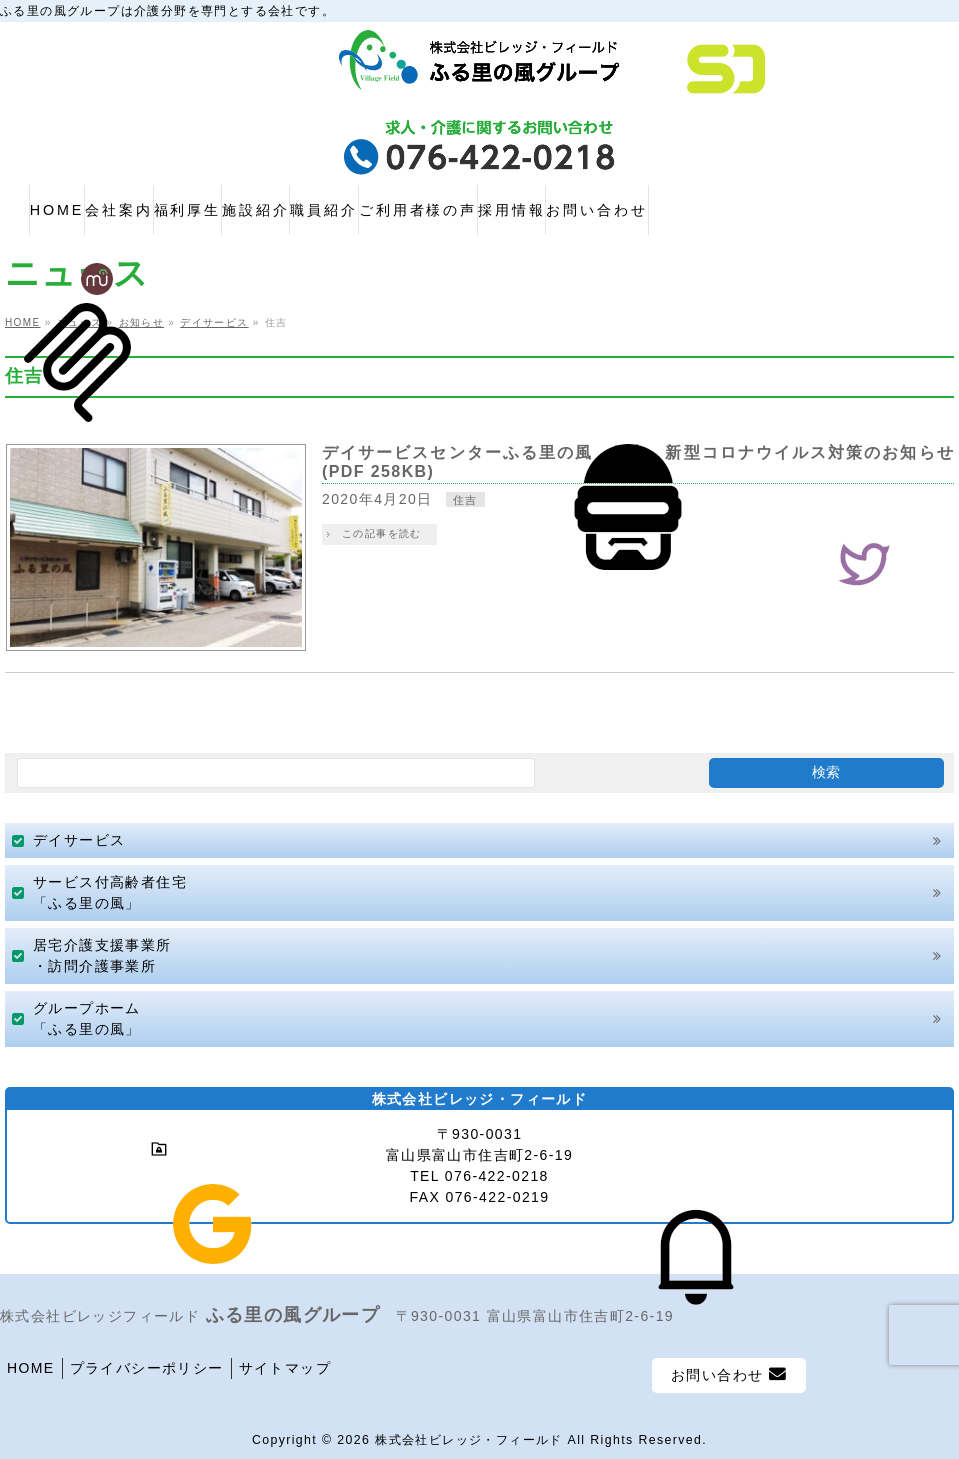  Describe the element at coordinates (696, 1254) in the screenshot. I see `view notifications` at that location.